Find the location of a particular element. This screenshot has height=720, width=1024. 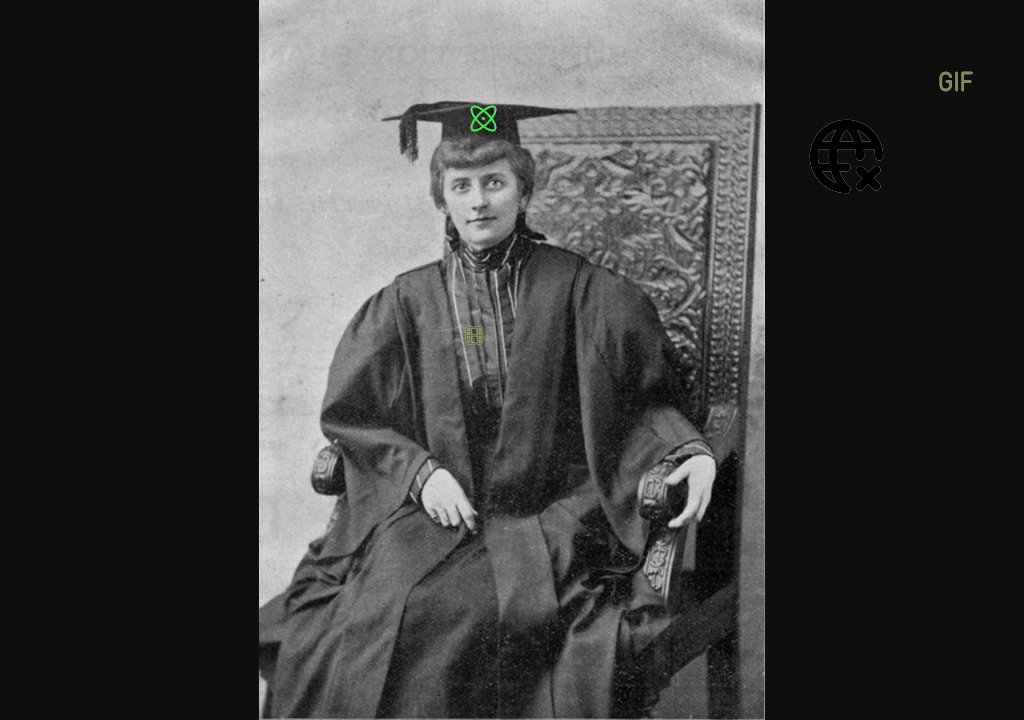

disconnect from the internet is located at coordinates (846, 156).